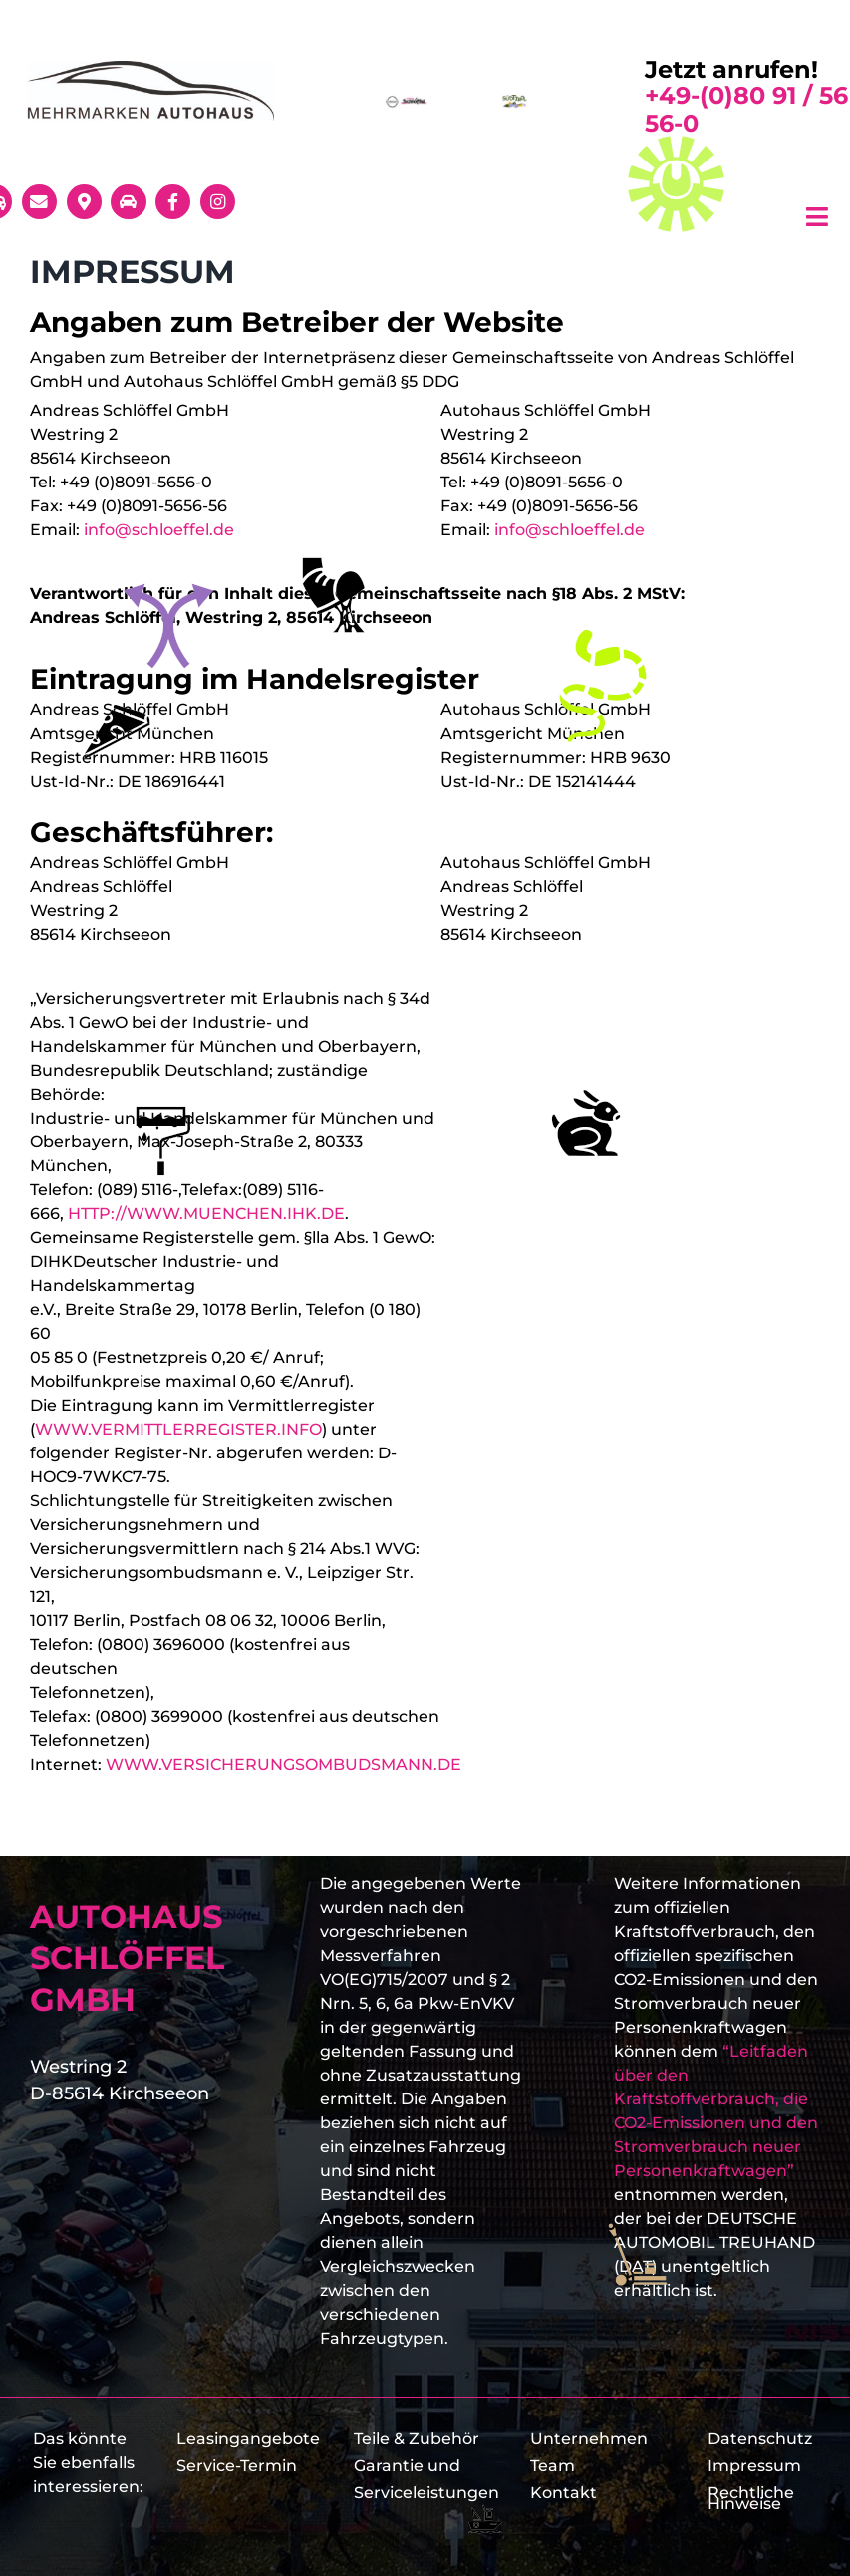  What do you see at coordinates (639, 2253) in the screenshot?
I see `access floor cleaning or maintenance tools` at bounding box center [639, 2253].